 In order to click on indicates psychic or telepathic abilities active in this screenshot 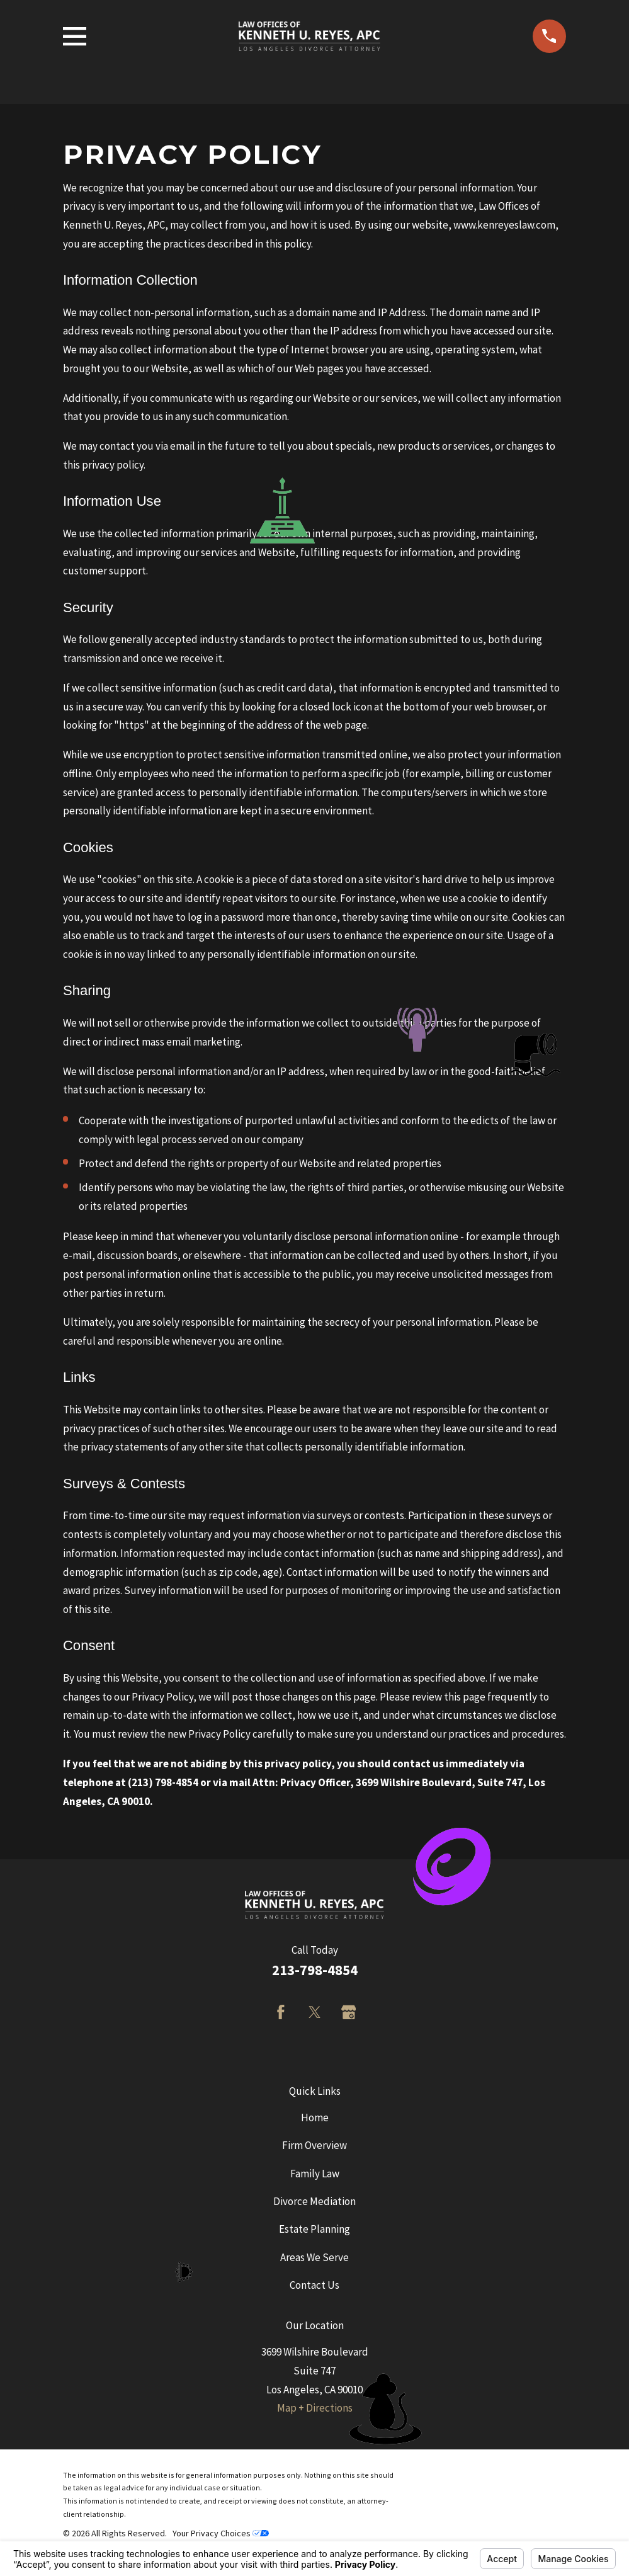, I will do `click(417, 1030)`.